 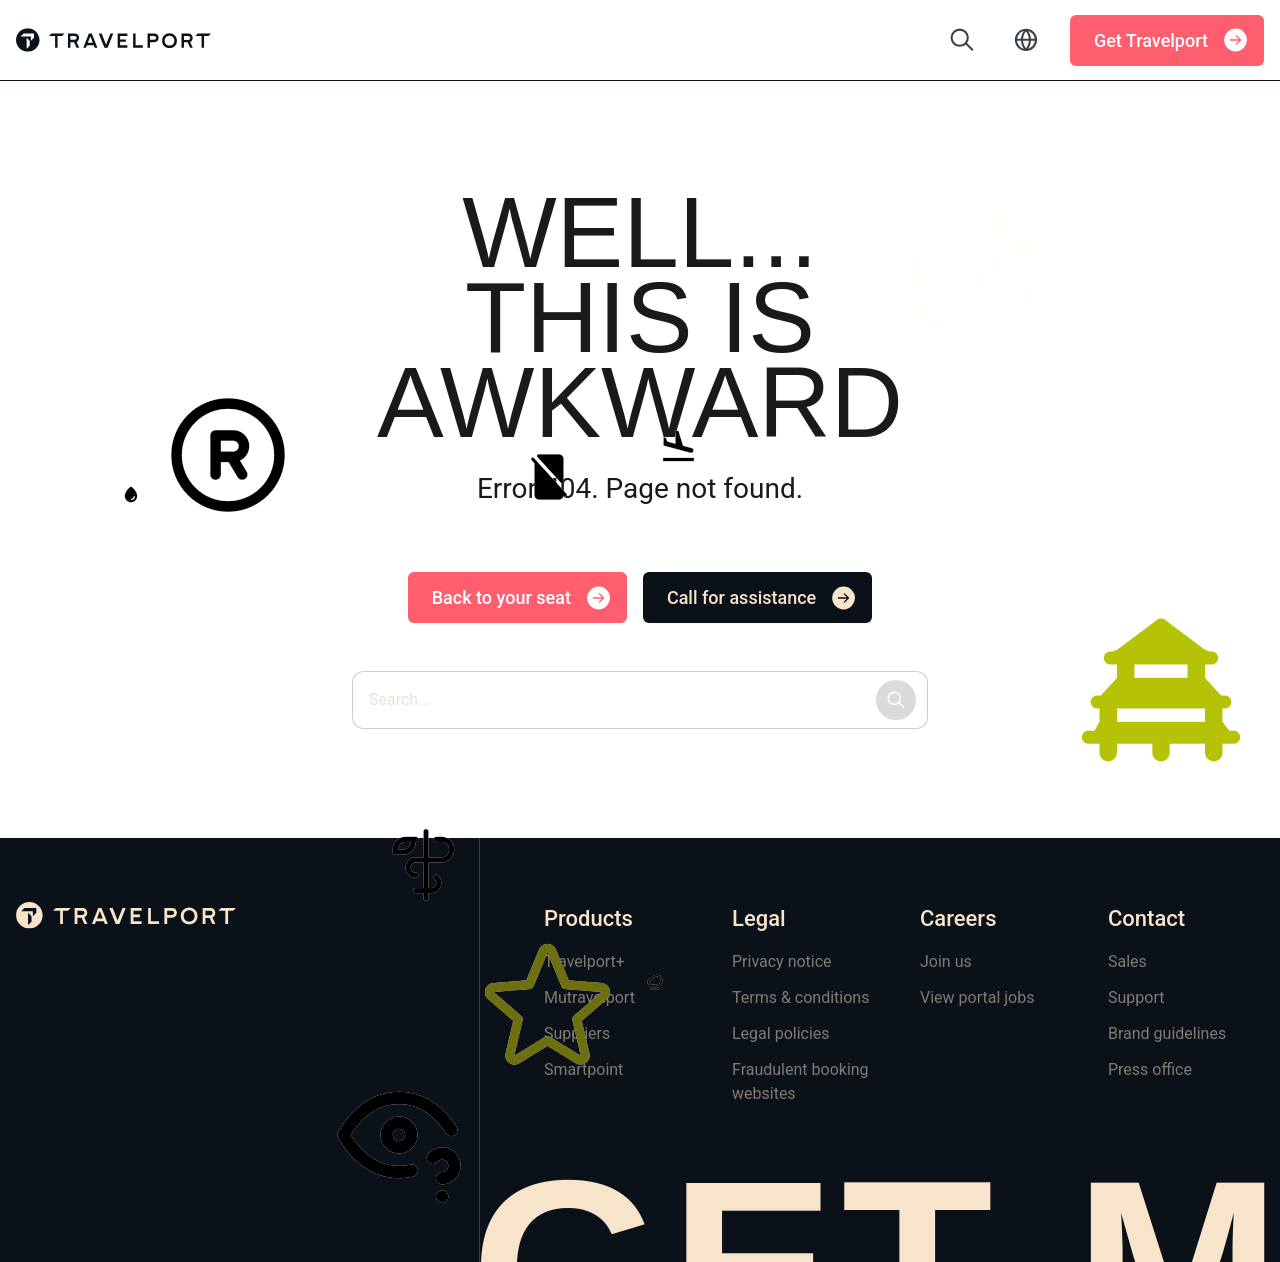 I want to click on indicates an arriving flight, so click(x=678, y=446).